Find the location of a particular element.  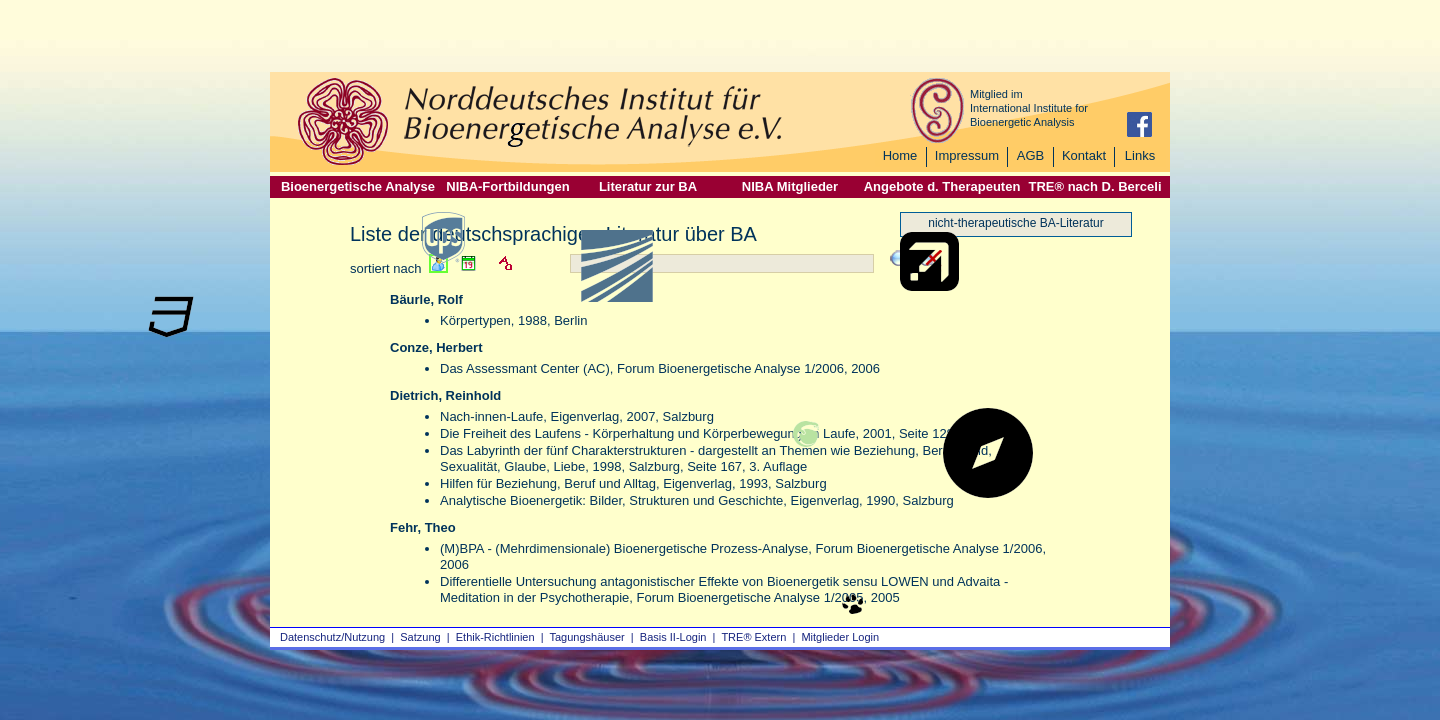

open lutris gaming platform is located at coordinates (806, 434).